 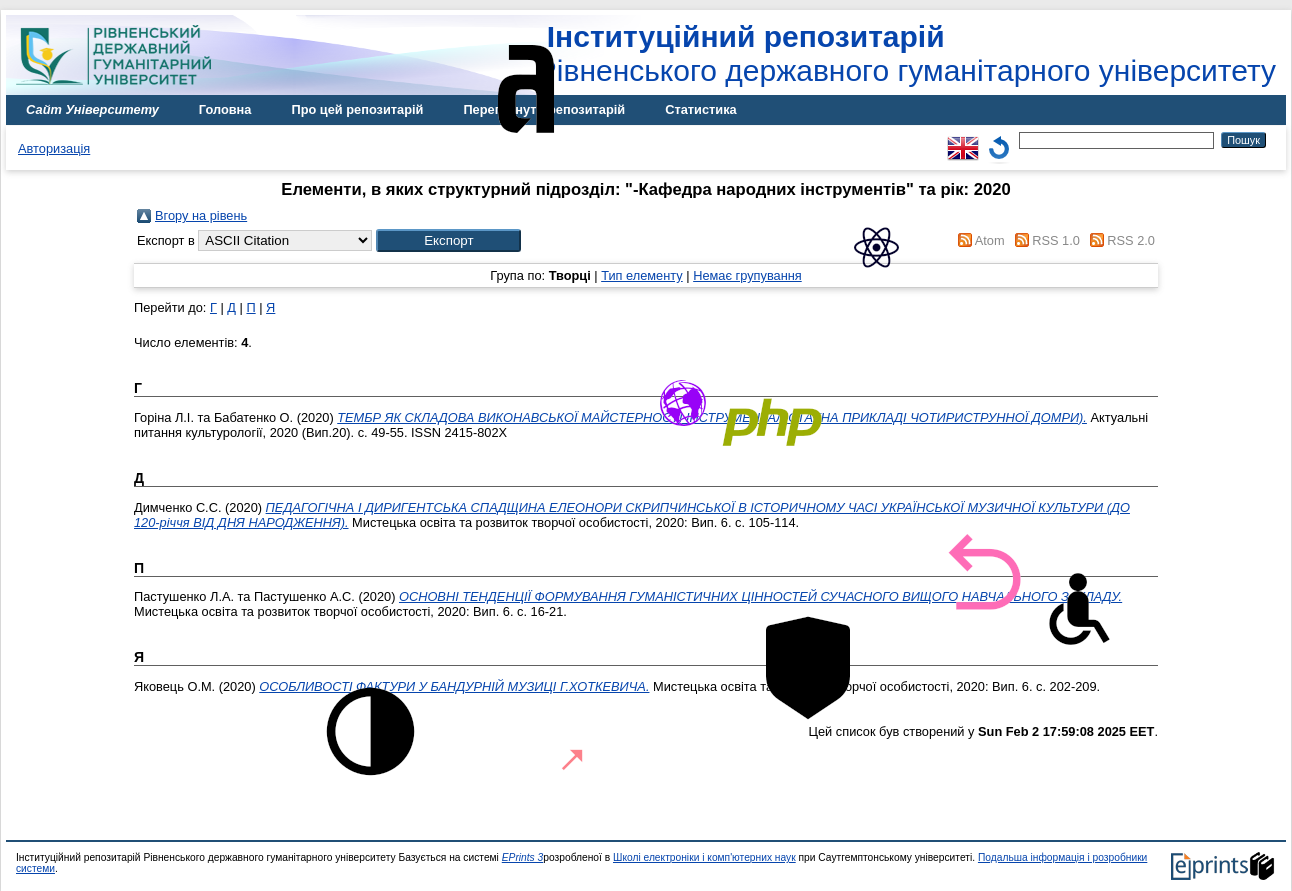 I want to click on indicates secure or protected status, so click(x=808, y=668).